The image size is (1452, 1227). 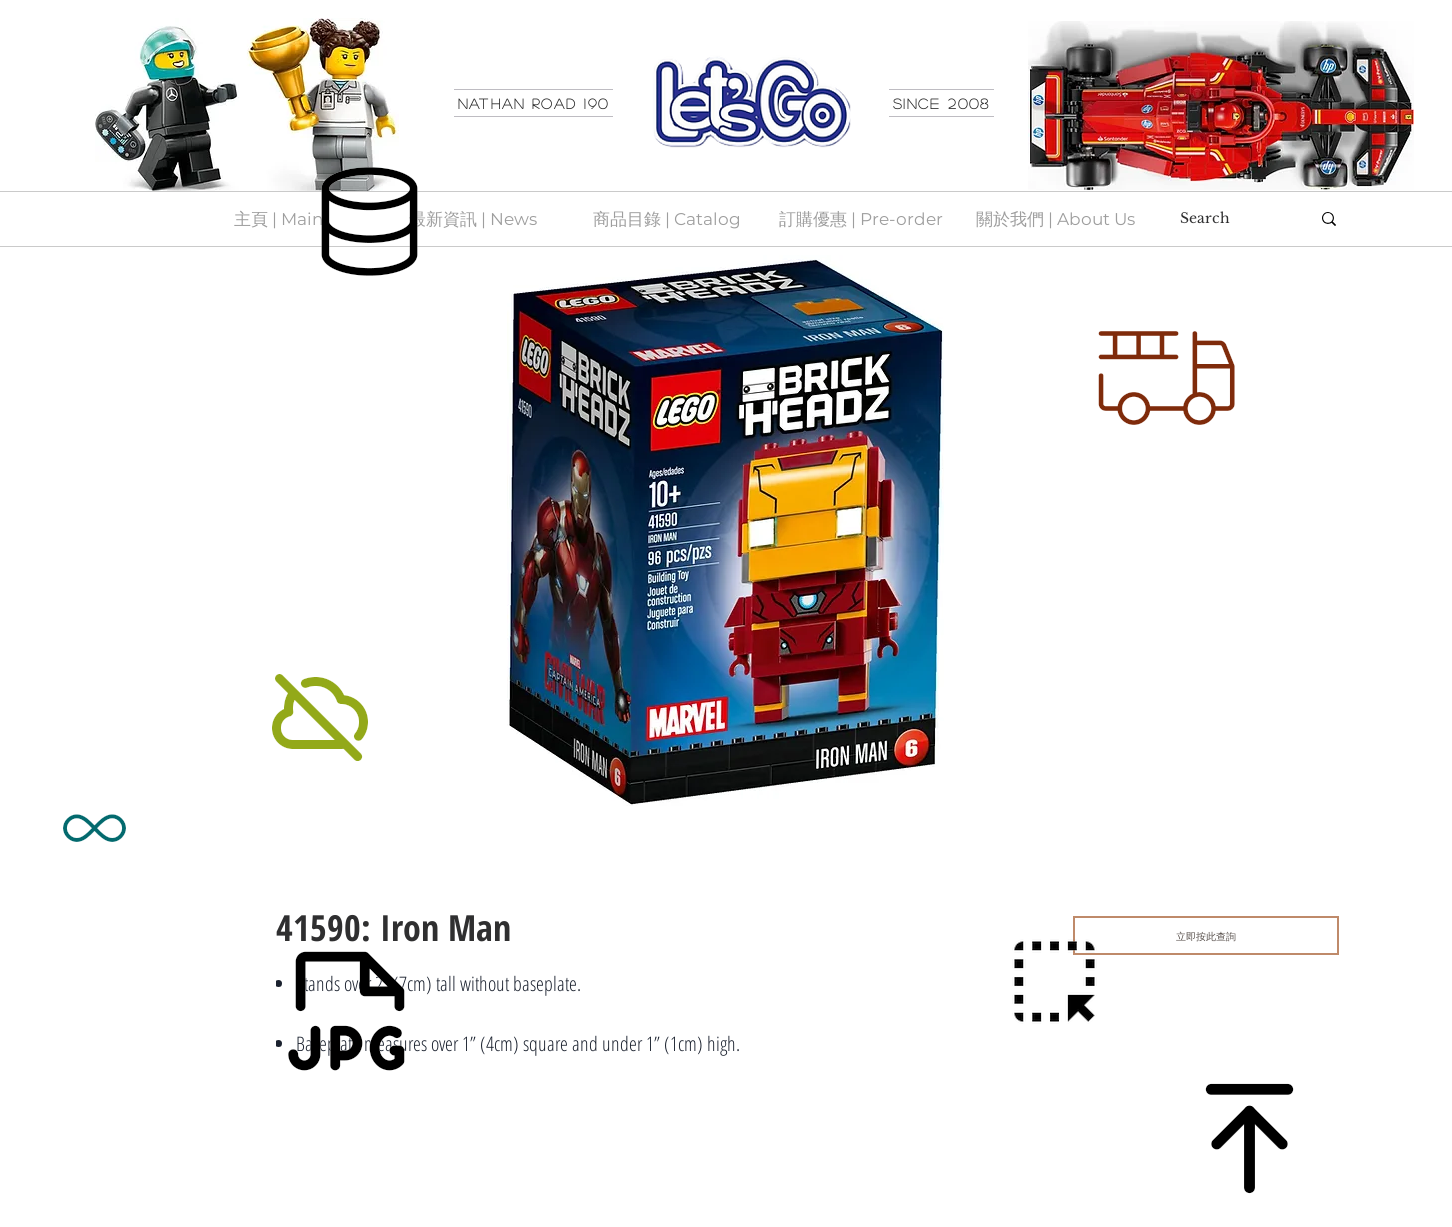 What do you see at coordinates (1054, 981) in the screenshot?
I see `select or highlight an area` at bounding box center [1054, 981].